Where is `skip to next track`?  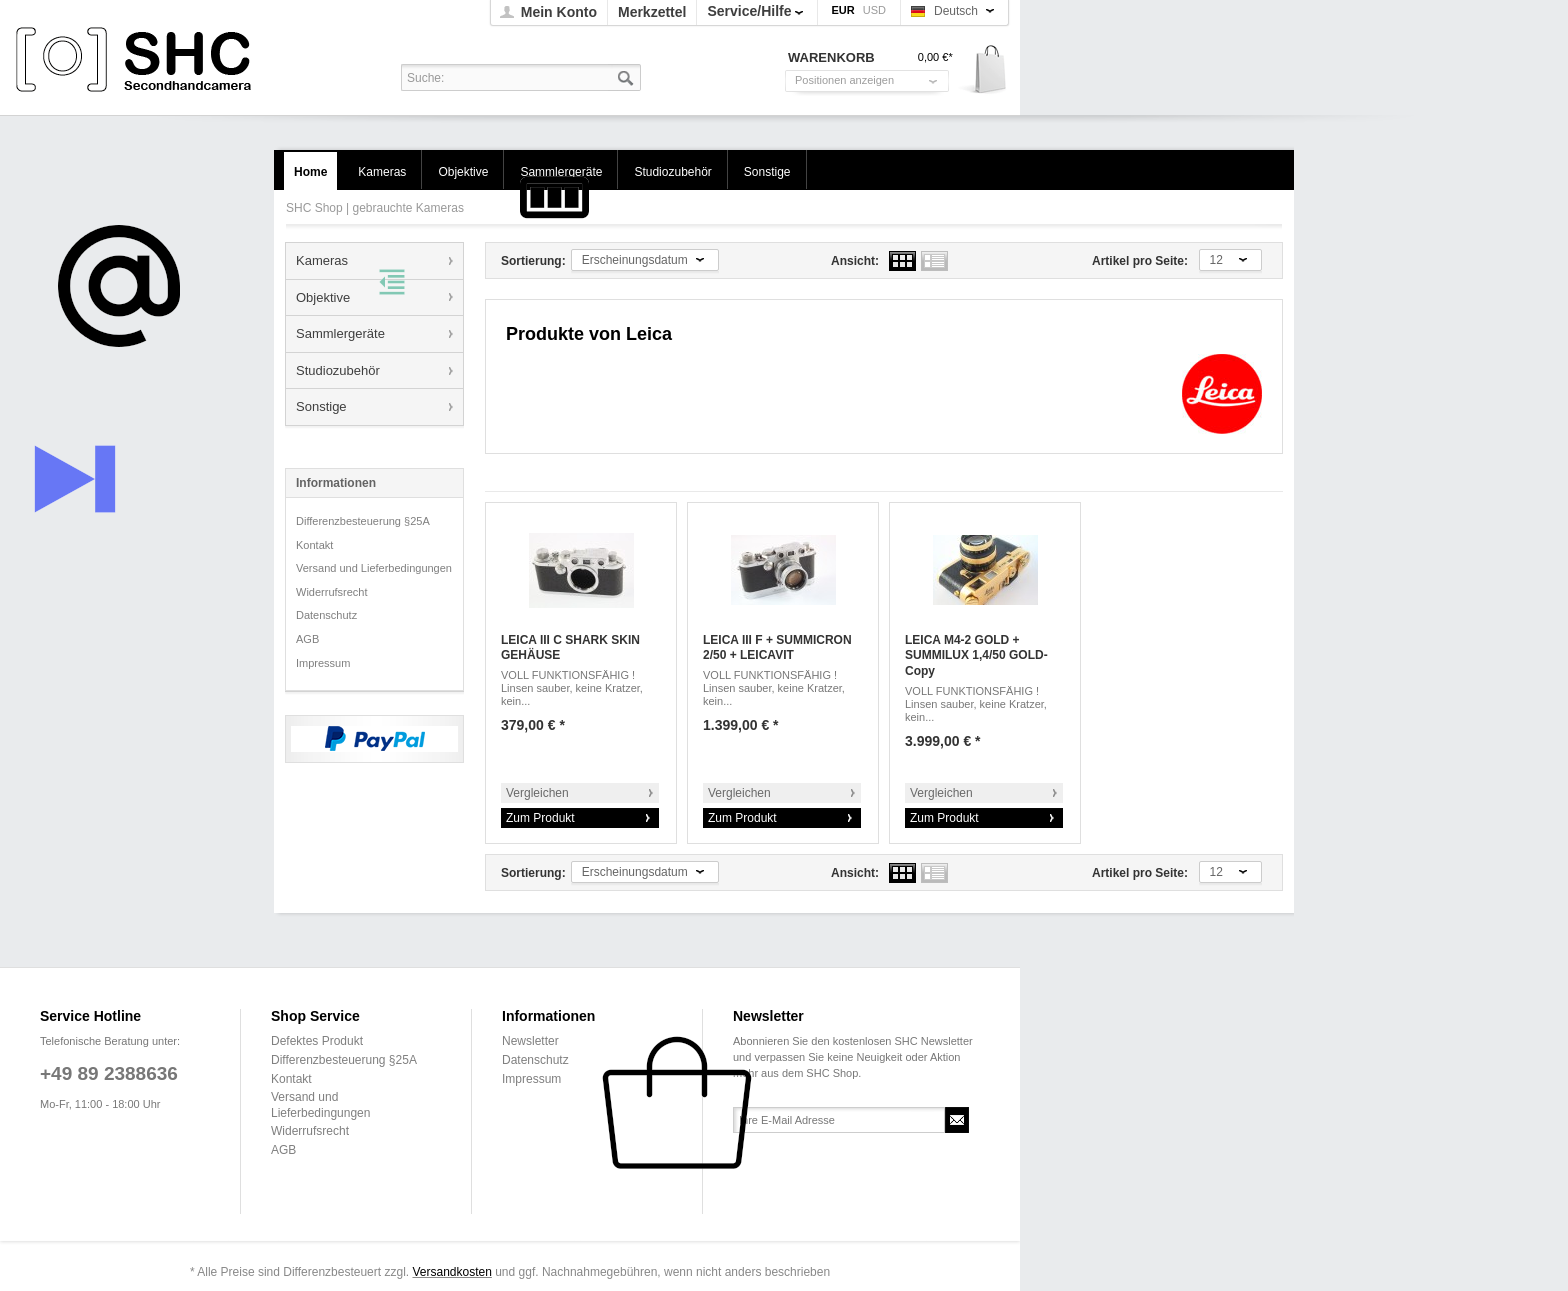
skip to next track is located at coordinates (75, 479).